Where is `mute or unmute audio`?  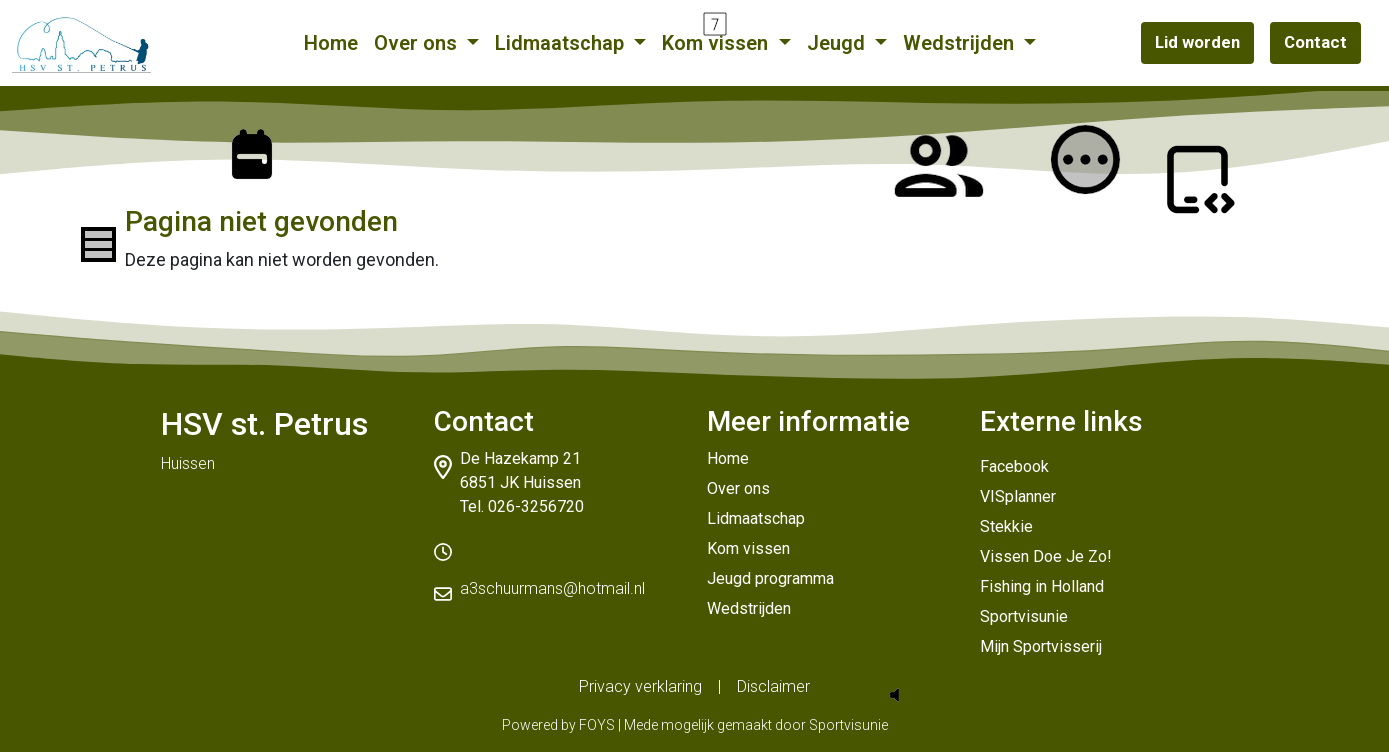 mute or unmute audio is located at coordinates (895, 695).